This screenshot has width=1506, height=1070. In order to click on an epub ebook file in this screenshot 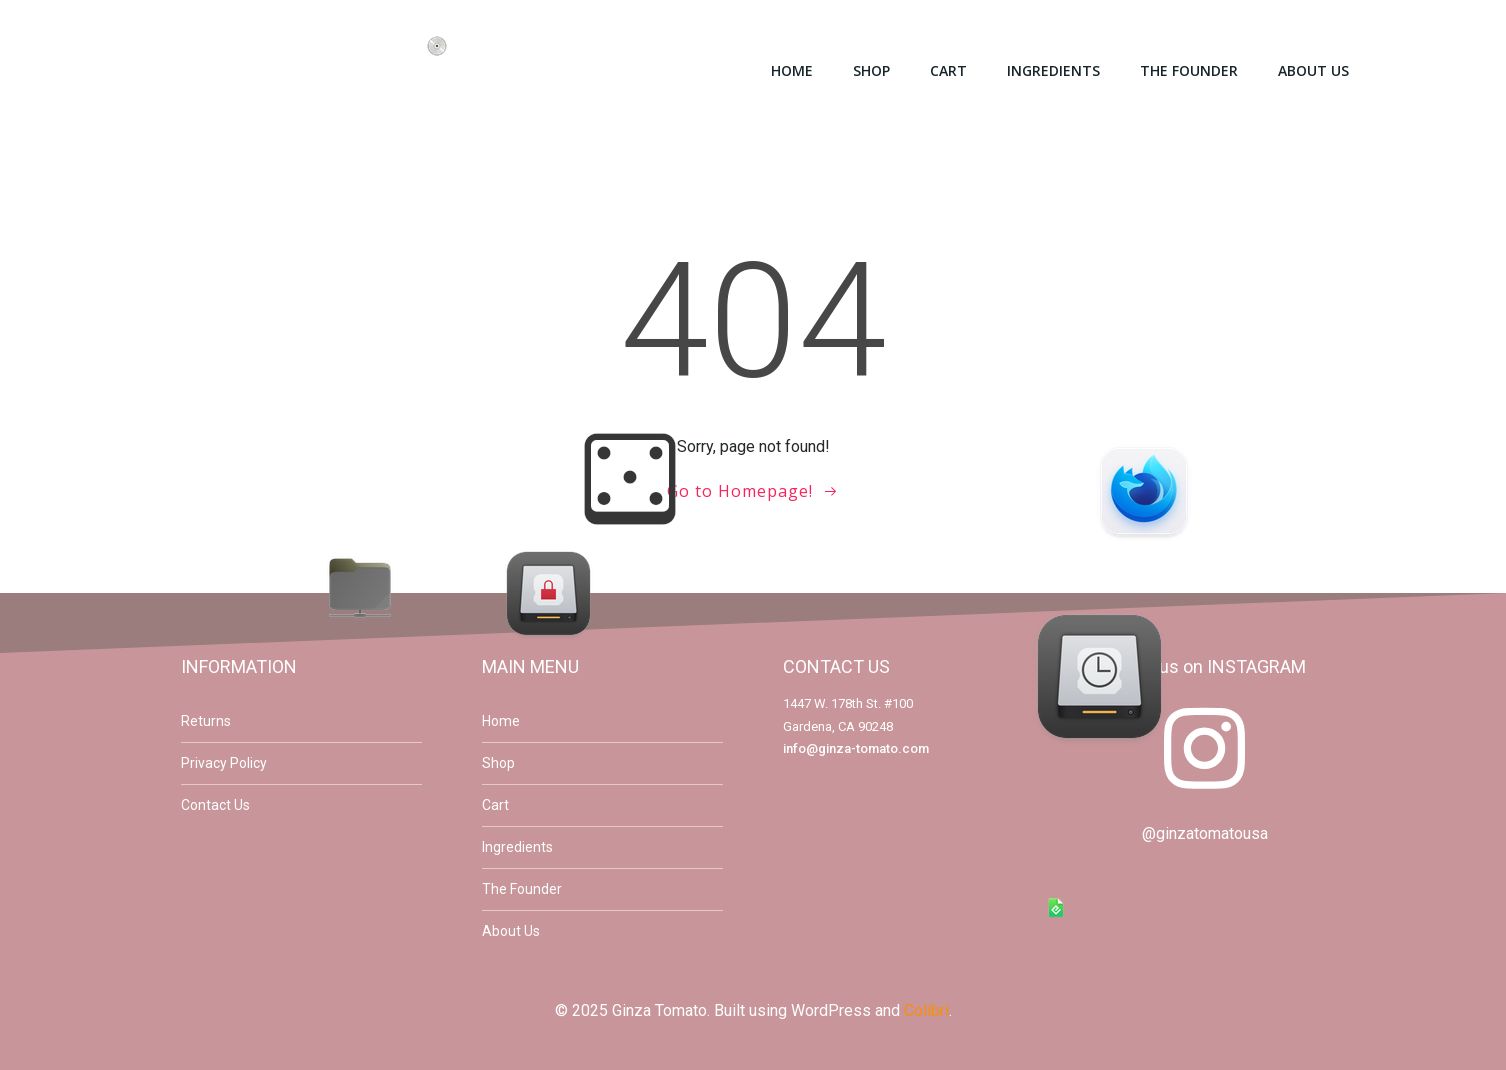, I will do `click(1056, 908)`.